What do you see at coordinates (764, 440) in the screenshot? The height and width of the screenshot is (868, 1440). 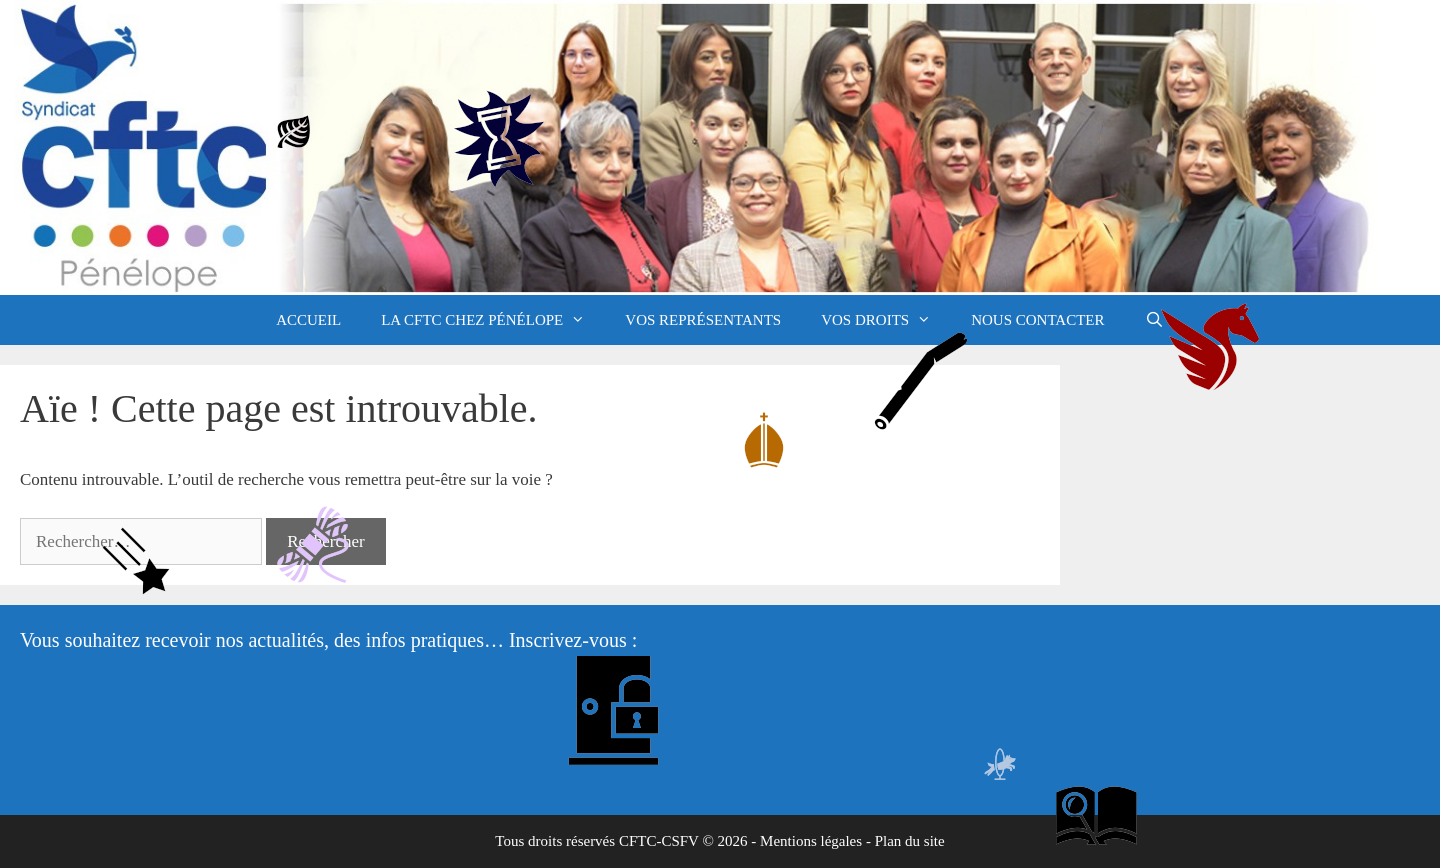 I see `indicates religious or papal content` at bounding box center [764, 440].